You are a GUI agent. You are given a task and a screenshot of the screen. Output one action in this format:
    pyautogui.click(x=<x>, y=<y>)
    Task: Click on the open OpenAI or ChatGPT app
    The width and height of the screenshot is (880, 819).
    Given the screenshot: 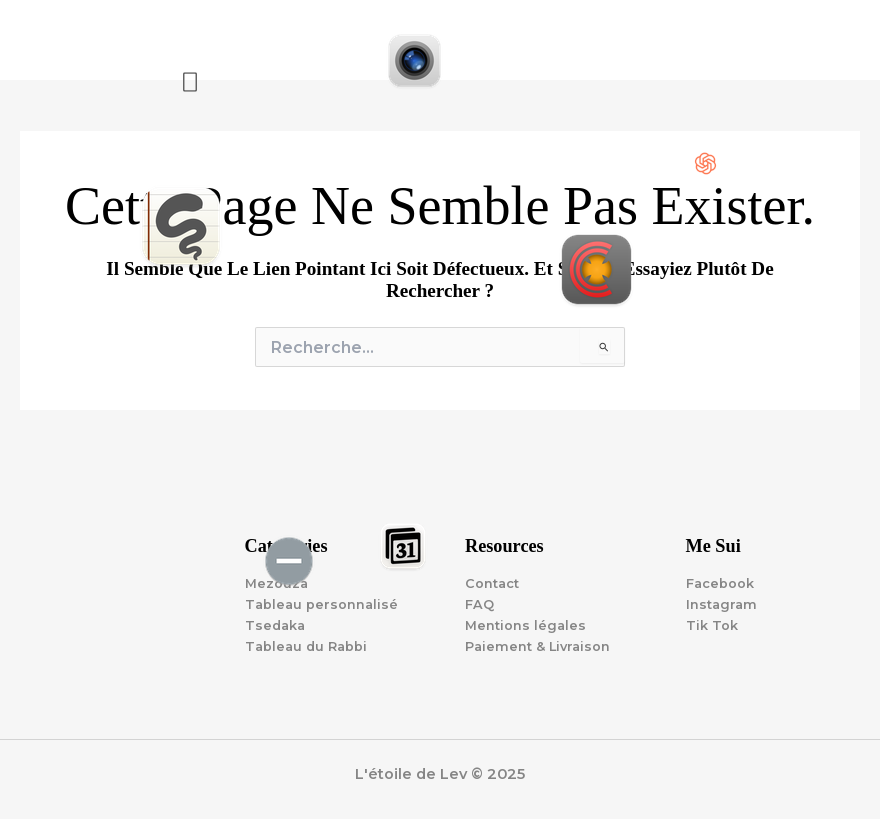 What is the action you would take?
    pyautogui.click(x=705, y=163)
    